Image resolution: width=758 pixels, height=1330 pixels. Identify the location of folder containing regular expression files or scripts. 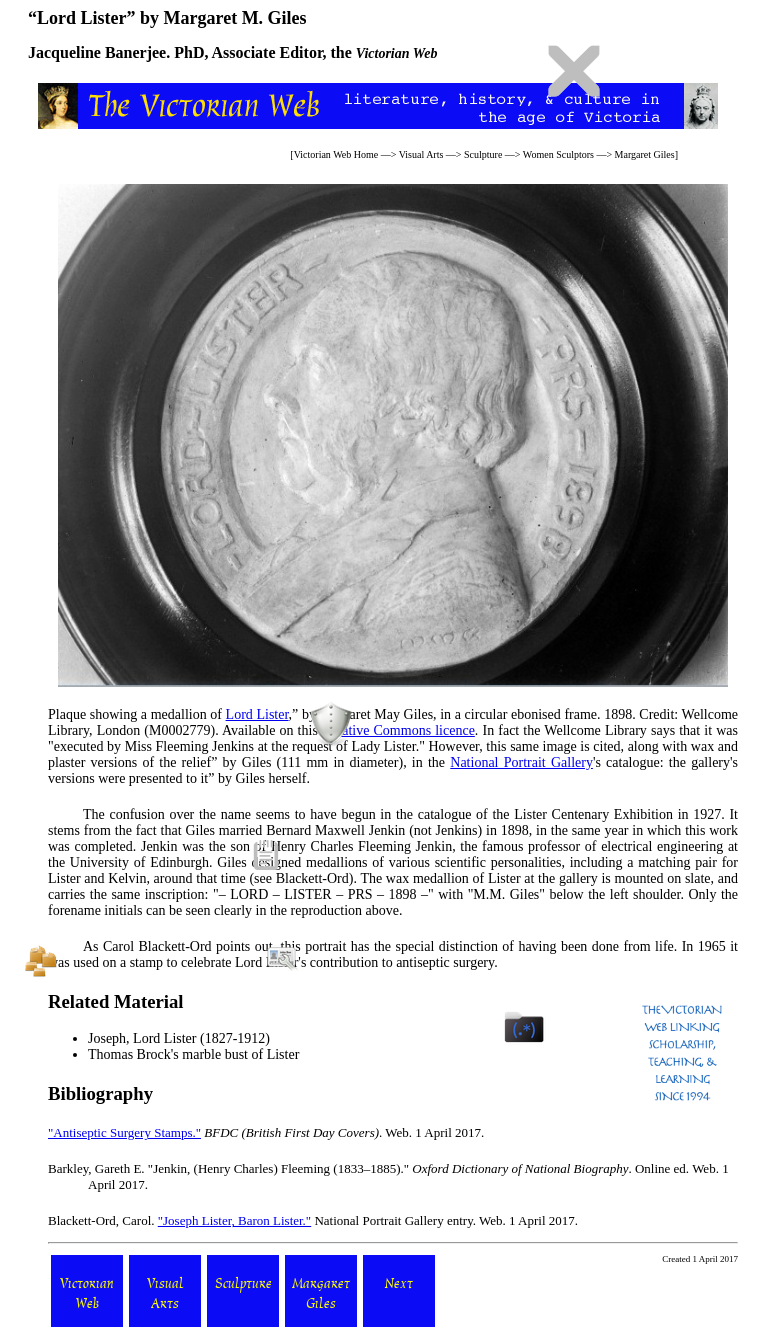
(524, 1028).